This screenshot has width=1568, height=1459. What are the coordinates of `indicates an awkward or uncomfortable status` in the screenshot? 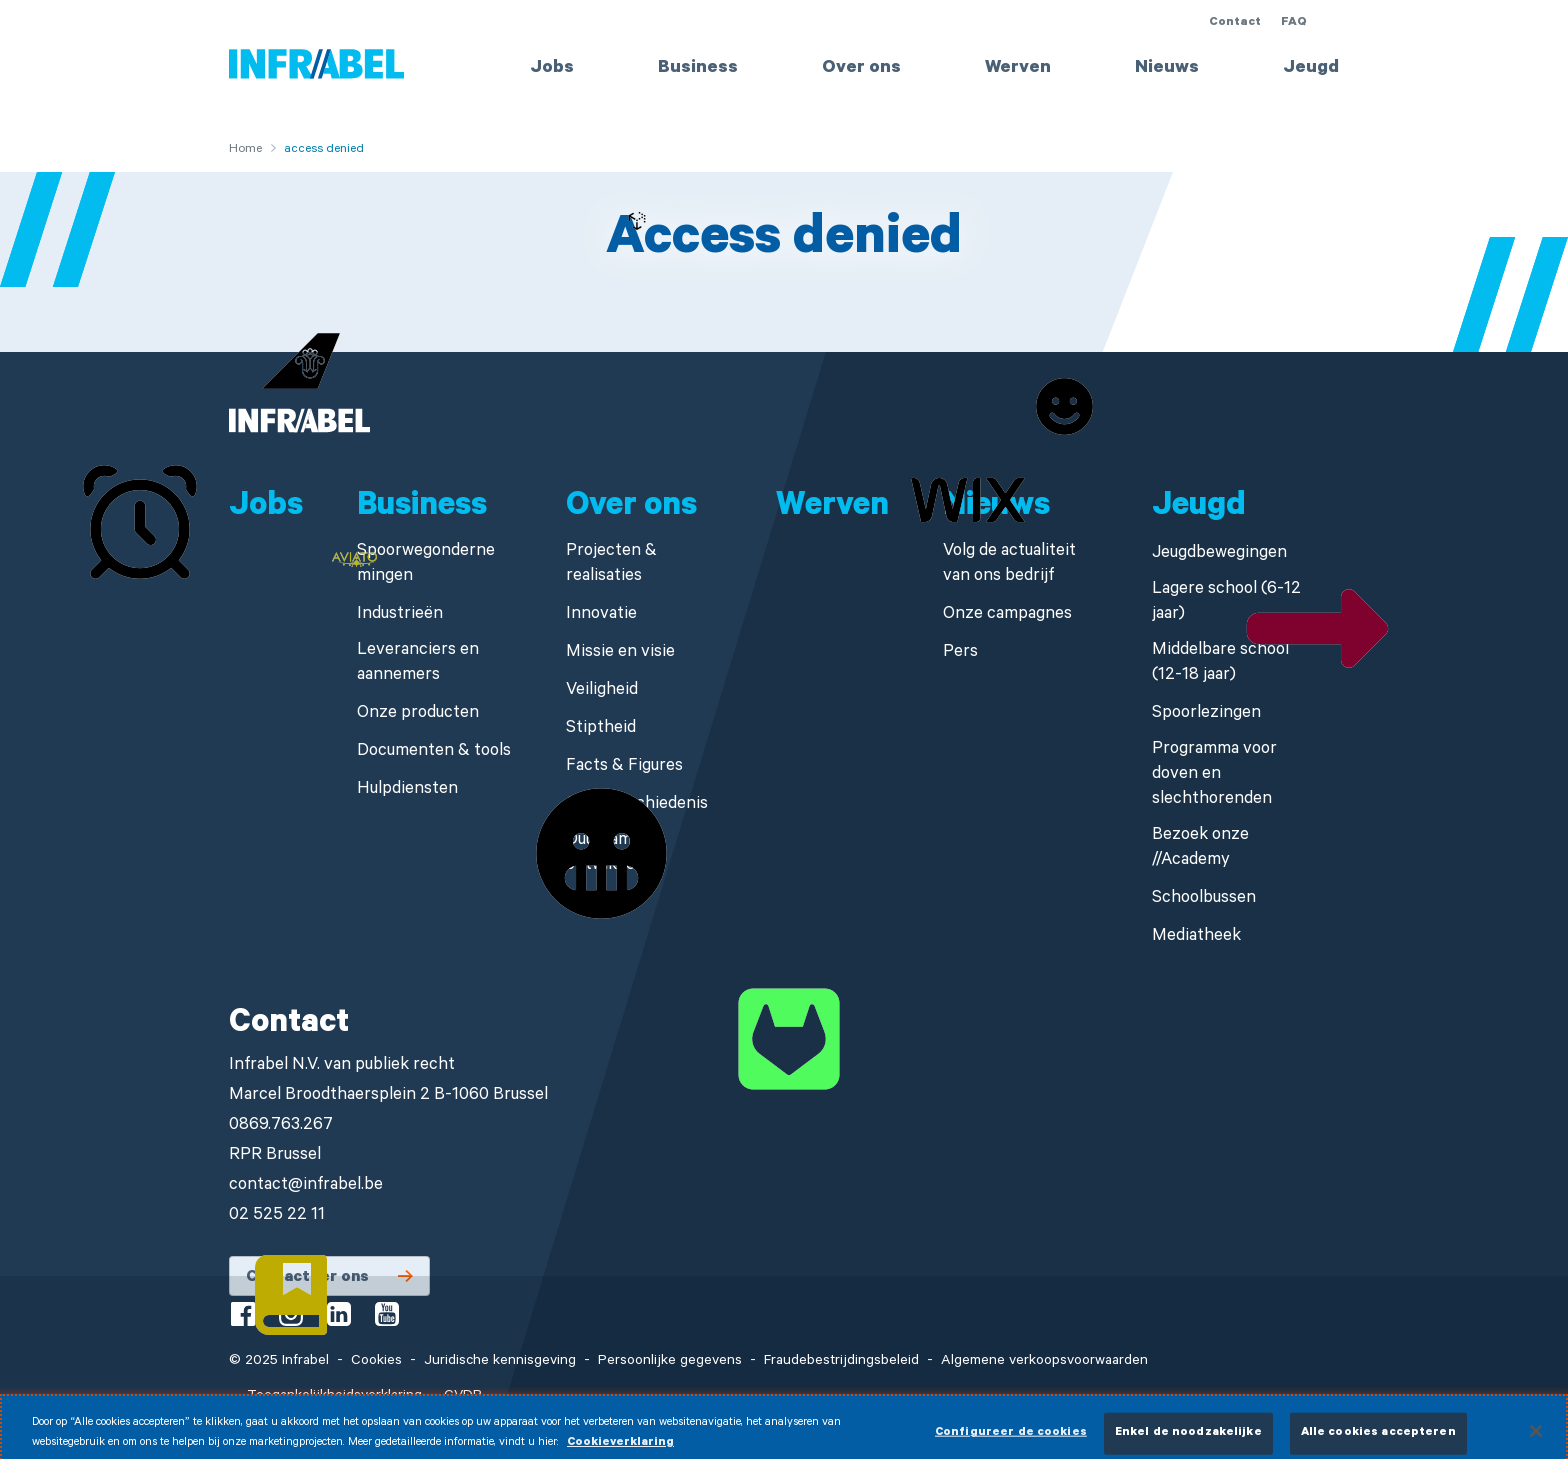 It's located at (601, 853).